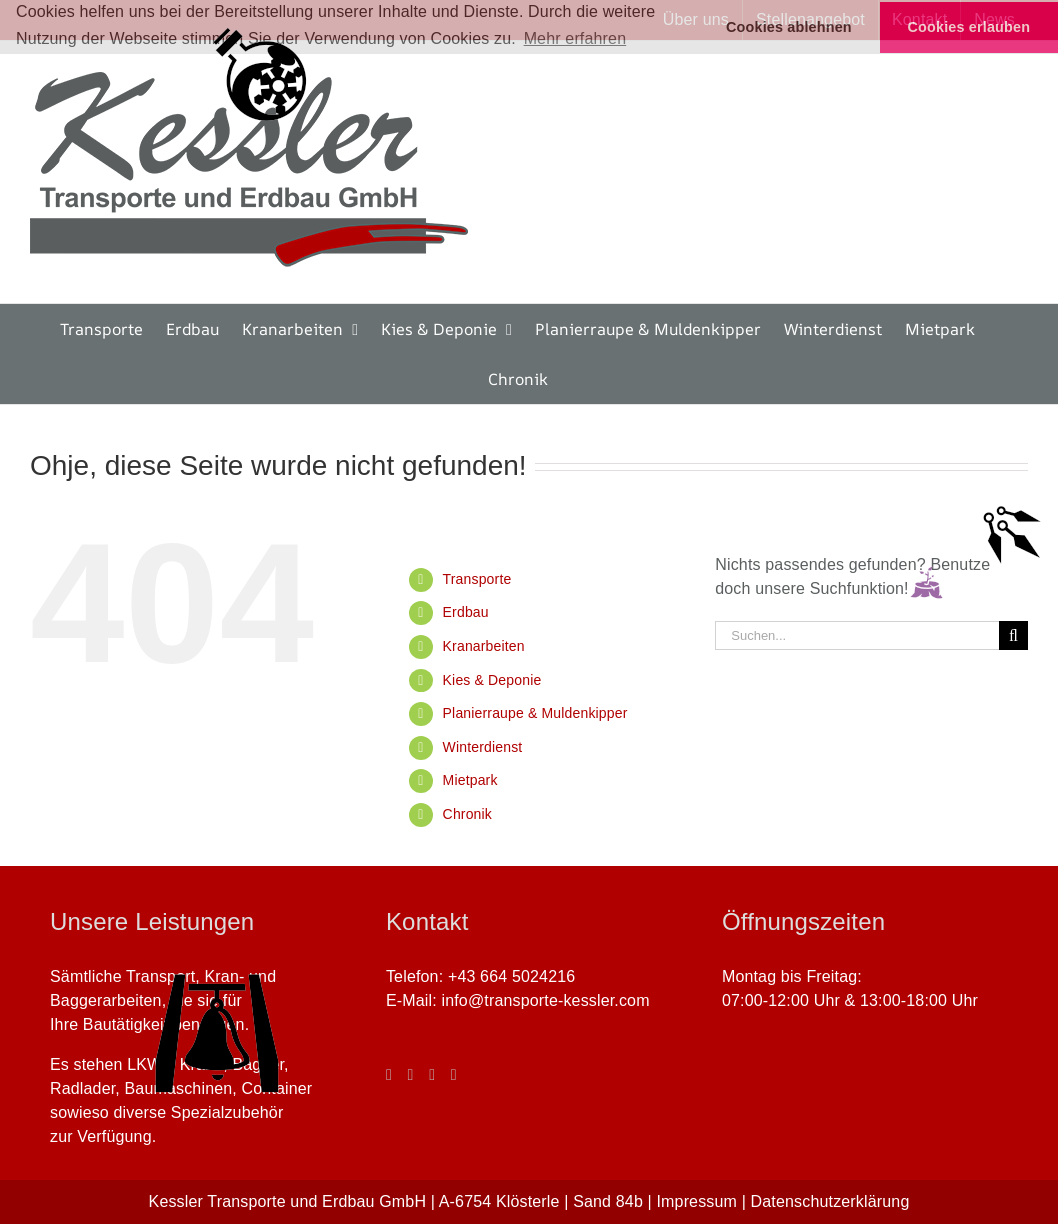  What do you see at coordinates (1012, 535) in the screenshot?
I see `select thrown dagger weapon type` at bounding box center [1012, 535].